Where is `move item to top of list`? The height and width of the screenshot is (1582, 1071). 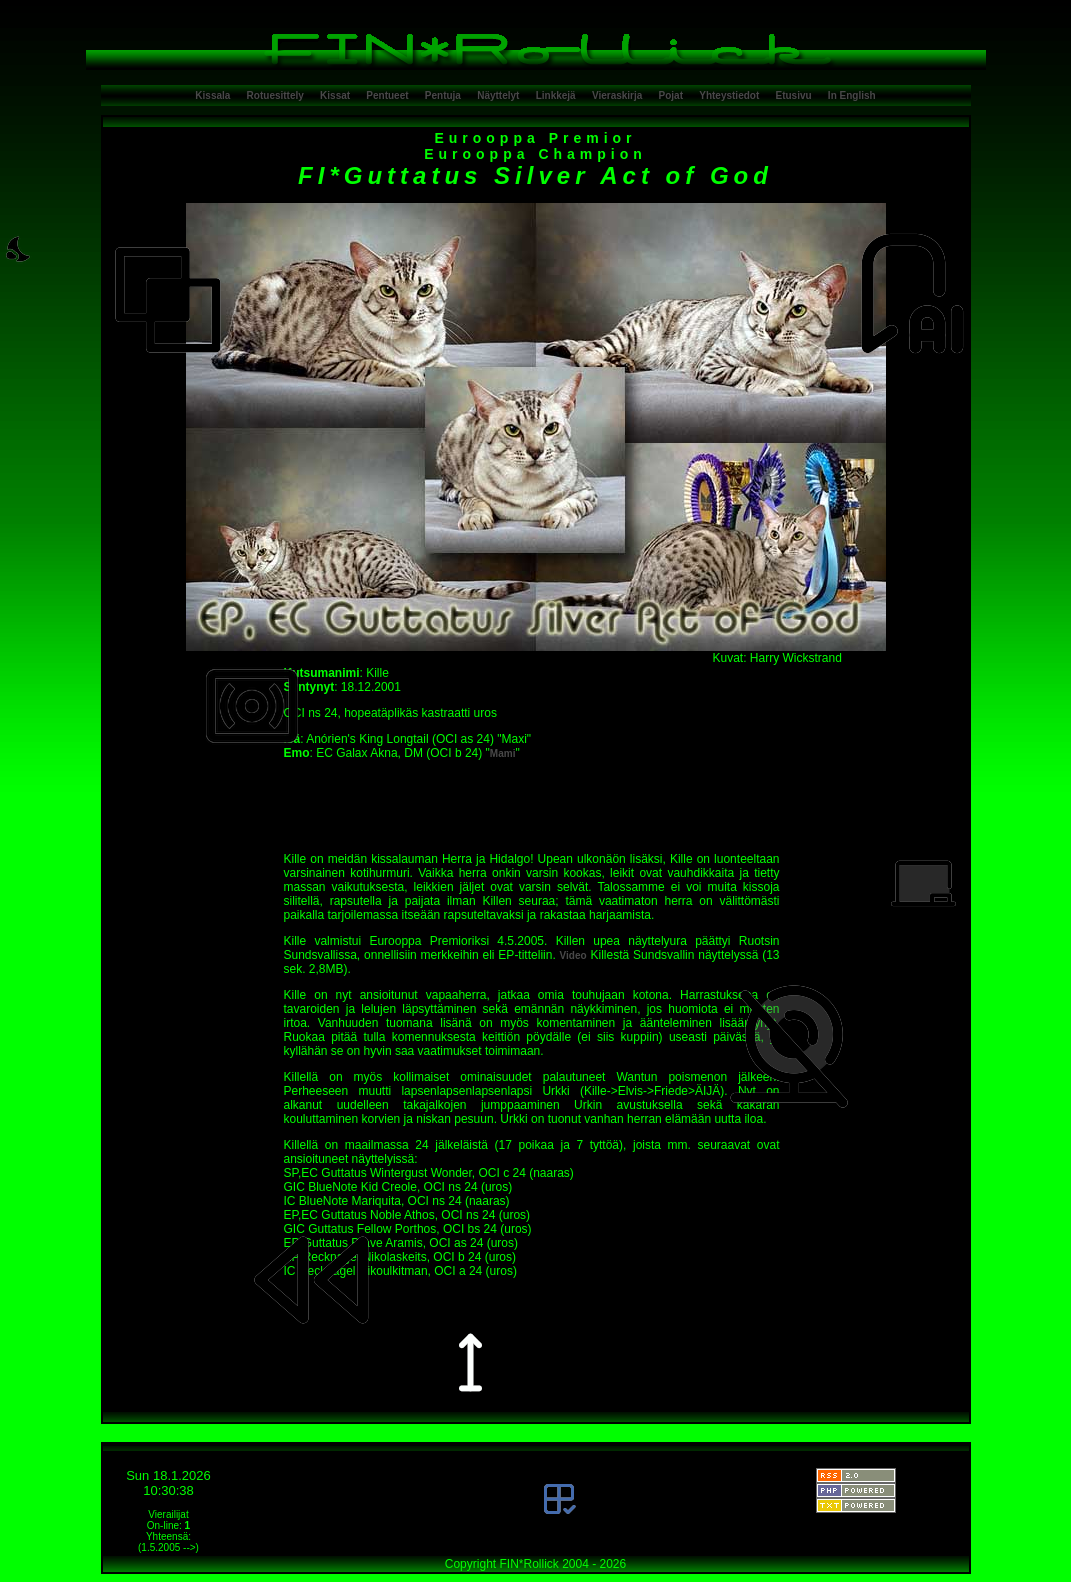 move item to top of list is located at coordinates (470, 1362).